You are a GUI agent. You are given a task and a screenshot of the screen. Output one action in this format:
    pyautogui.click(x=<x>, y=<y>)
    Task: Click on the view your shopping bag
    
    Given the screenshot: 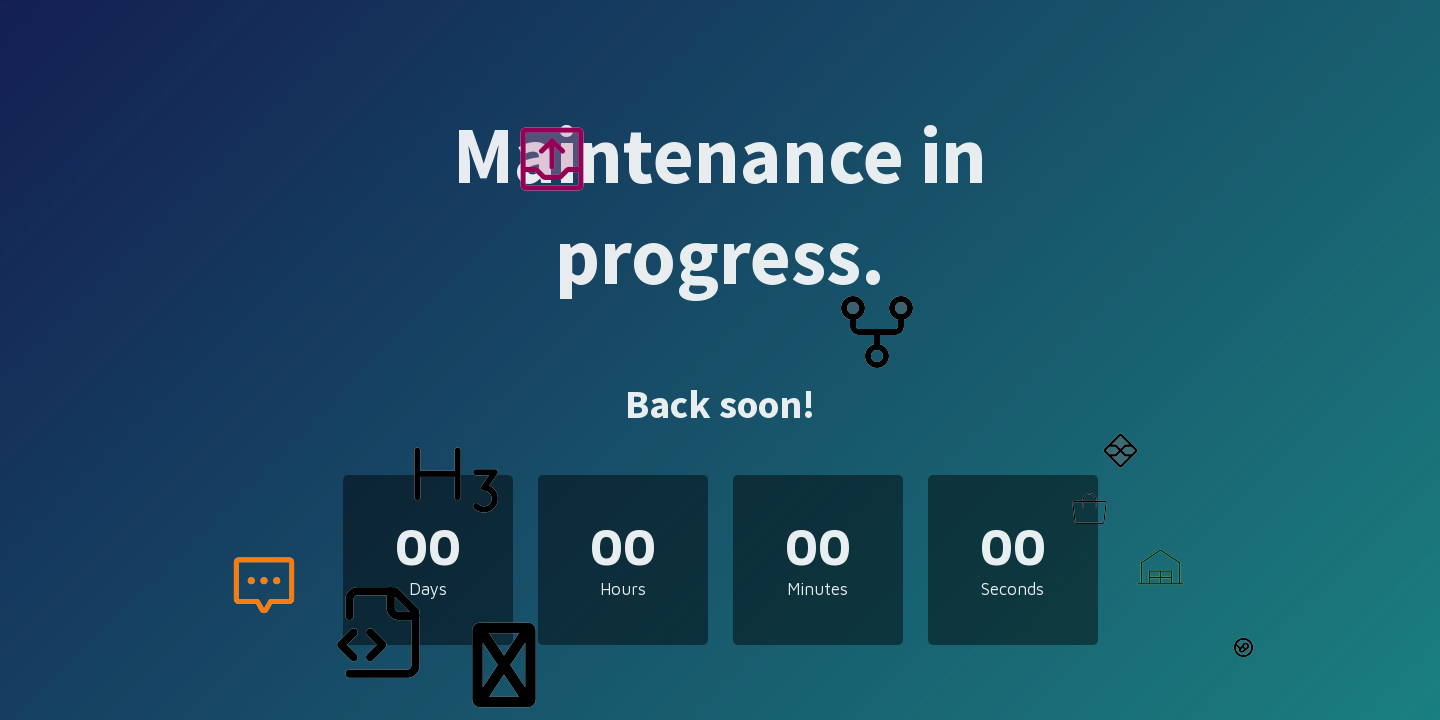 What is the action you would take?
    pyautogui.click(x=1089, y=510)
    